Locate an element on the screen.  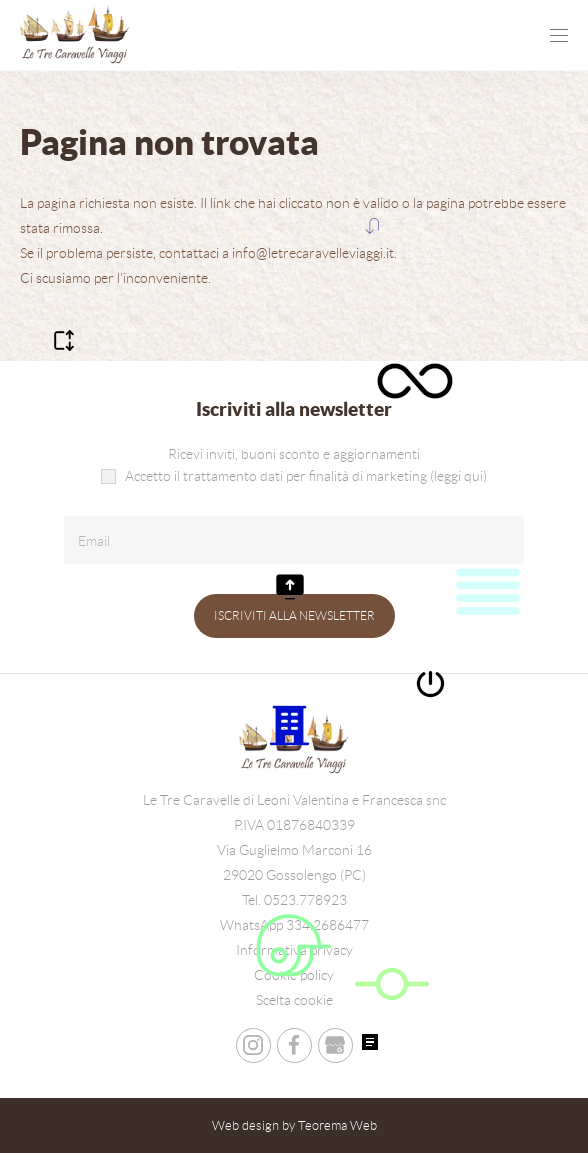
auto-fit content to available height is located at coordinates (63, 340).